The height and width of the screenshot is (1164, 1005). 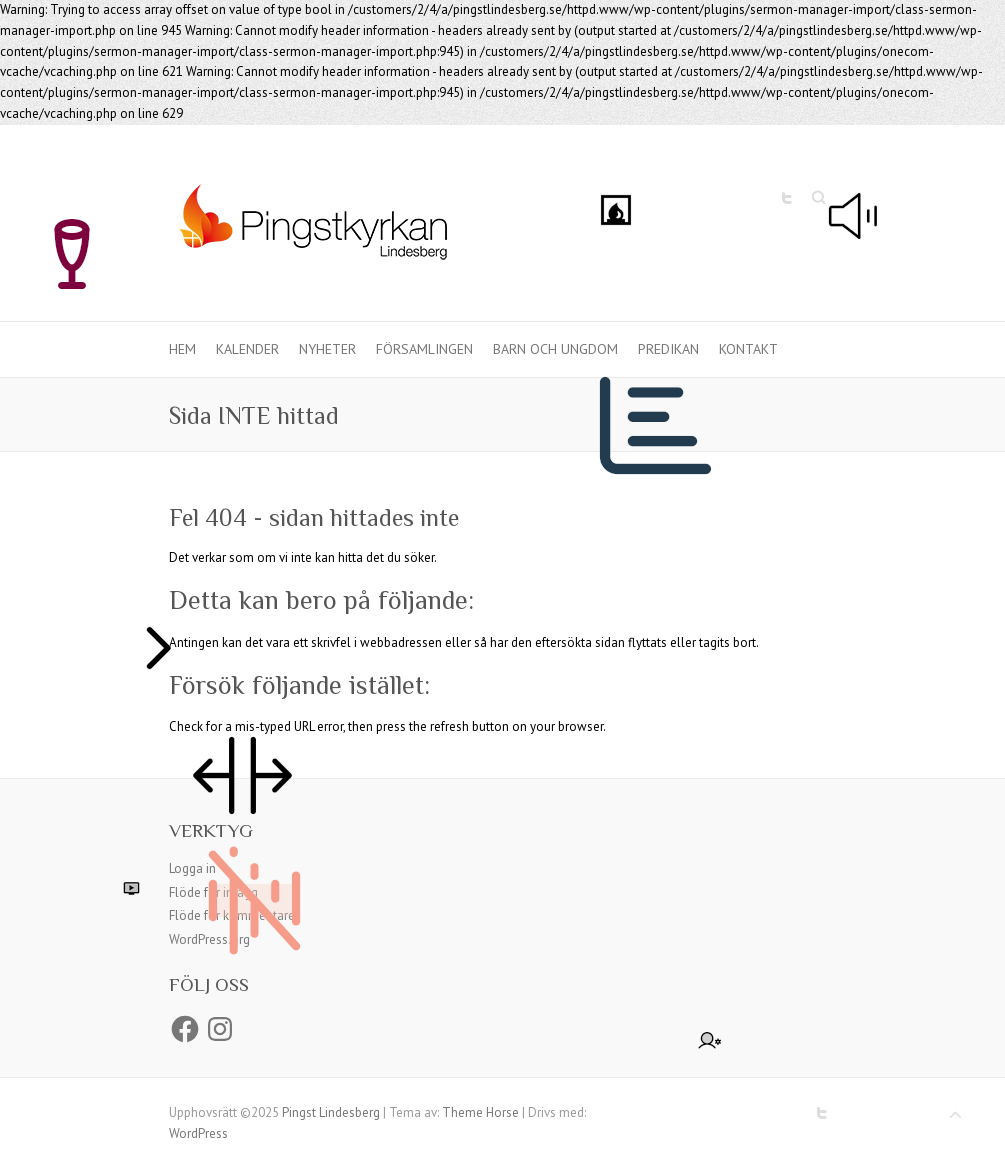 What do you see at coordinates (242, 775) in the screenshot?
I see `split view horizontally` at bounding box center [242, 775].